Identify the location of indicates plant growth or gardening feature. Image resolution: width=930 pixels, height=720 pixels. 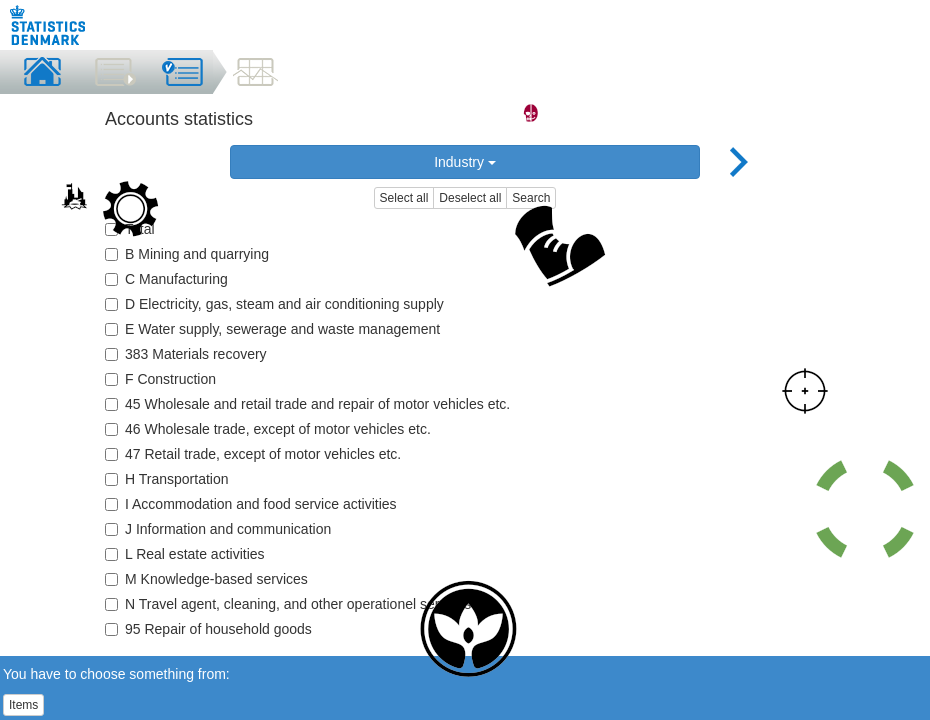
(468, 628).